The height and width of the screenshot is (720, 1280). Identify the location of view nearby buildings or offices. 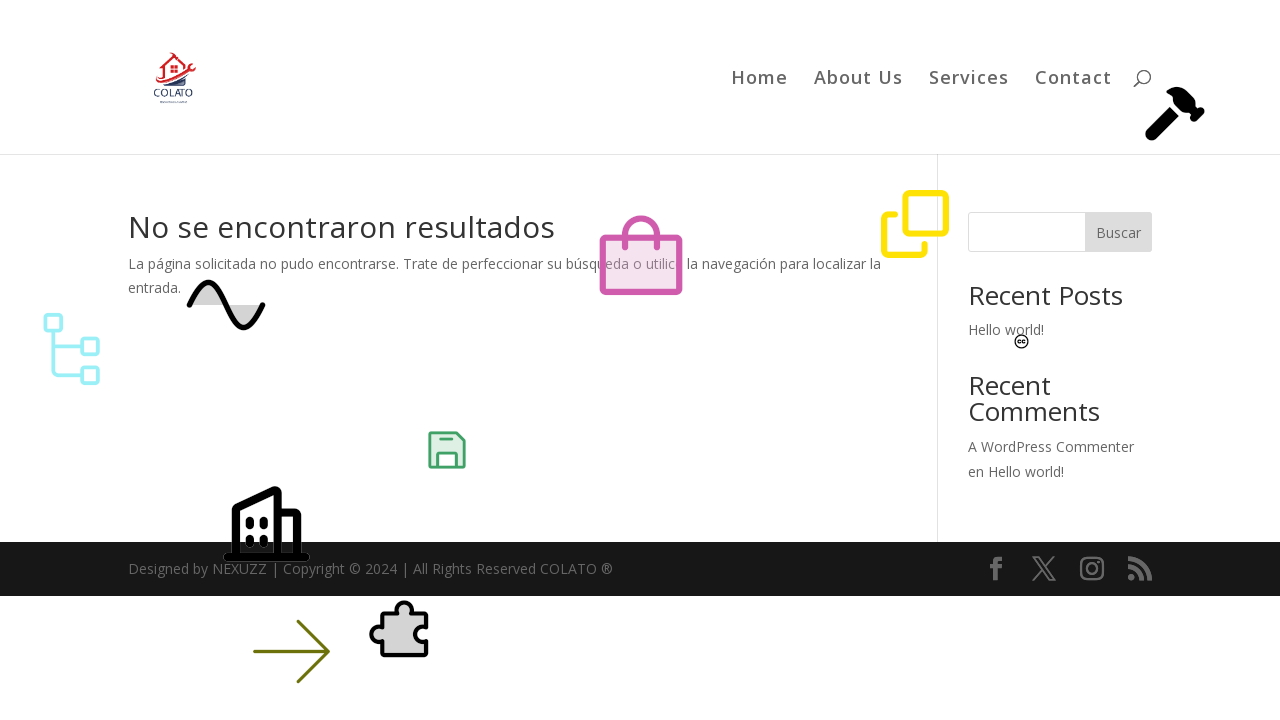
(266, 526).